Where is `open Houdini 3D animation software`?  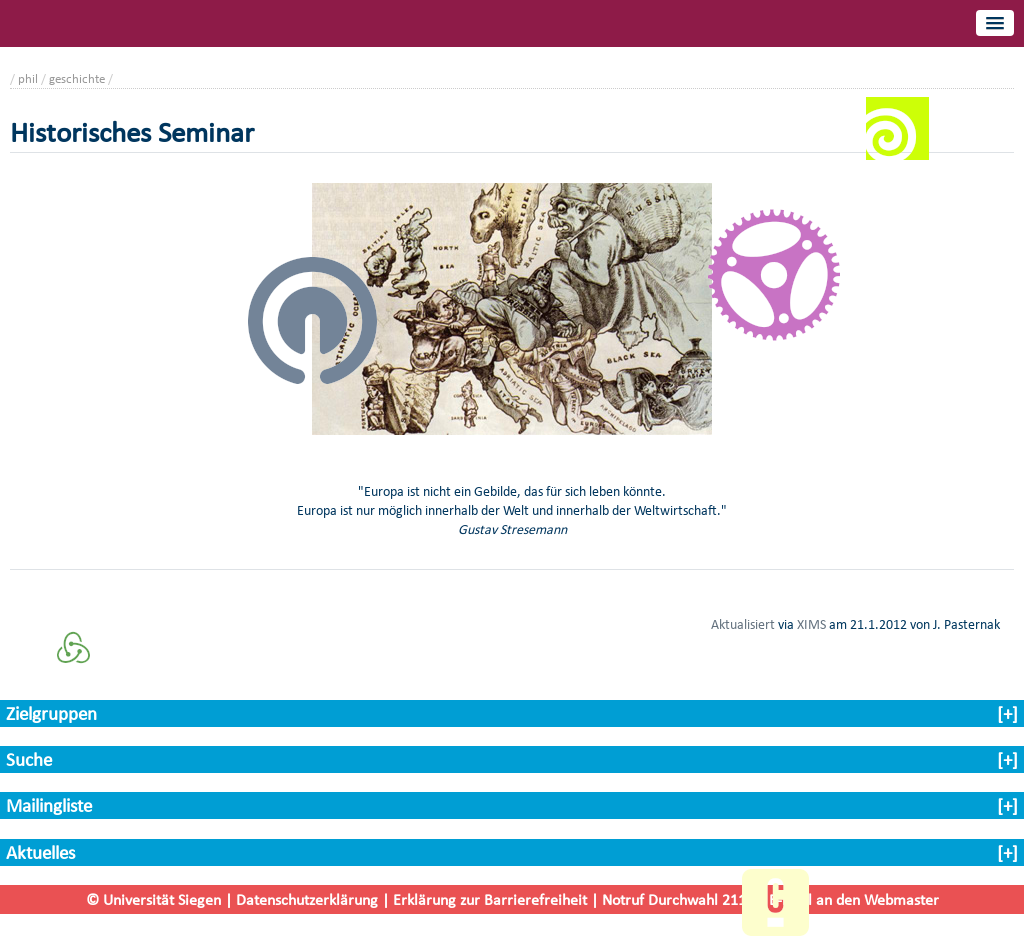
open Houdini 3D animation software is located at coordinates (897, 128).